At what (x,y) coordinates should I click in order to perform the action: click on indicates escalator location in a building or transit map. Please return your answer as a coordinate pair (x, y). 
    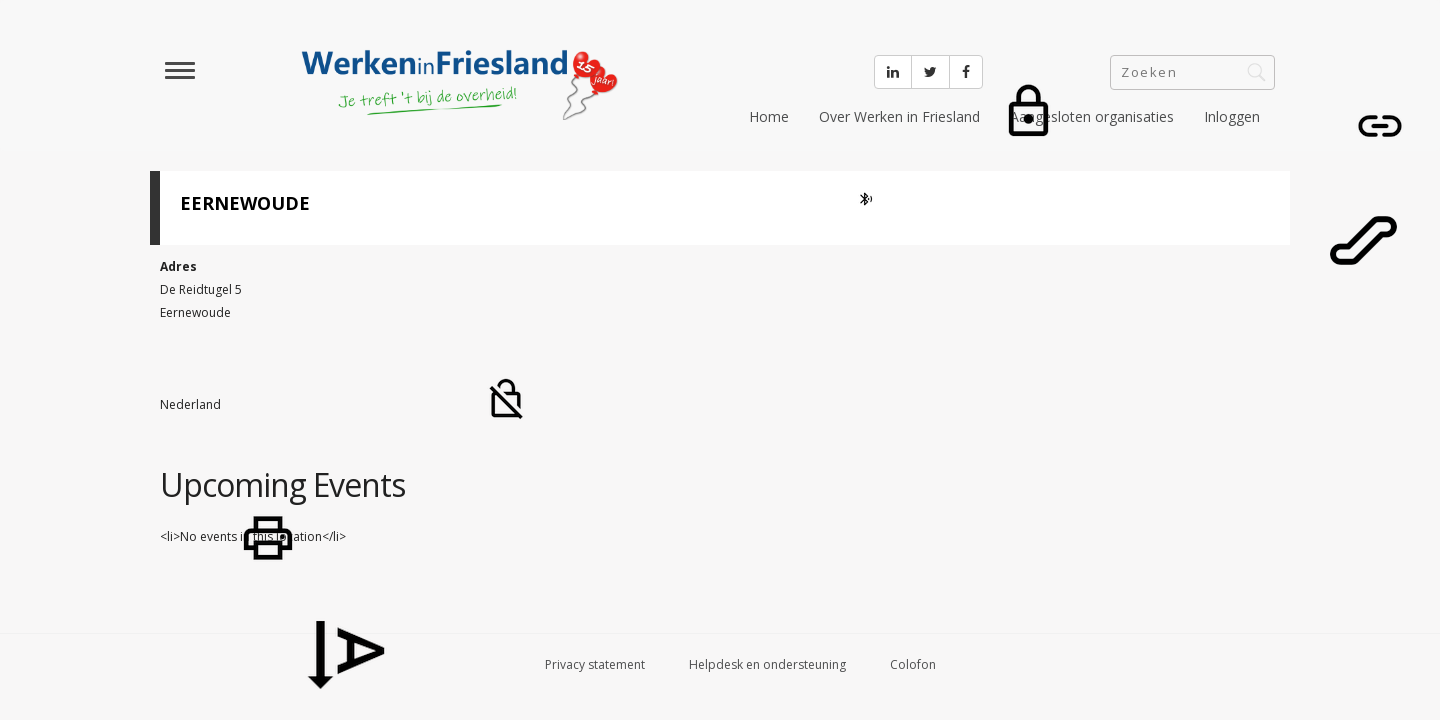
    Looking at the image, I should click on (1363, 240).